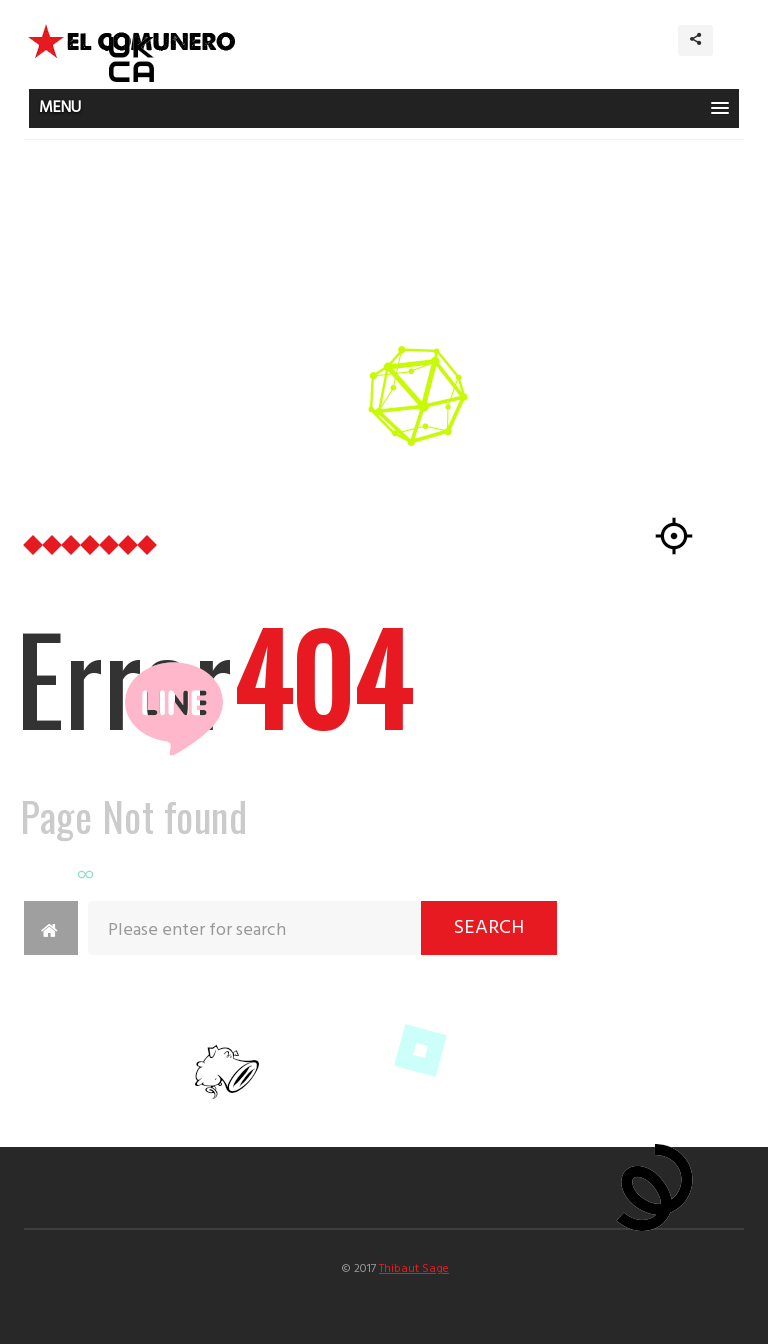  What do you see at coordinates (418, 396) in the screenshot?
I see `open SageMath mathematical software` at bounding box center [418, 396].